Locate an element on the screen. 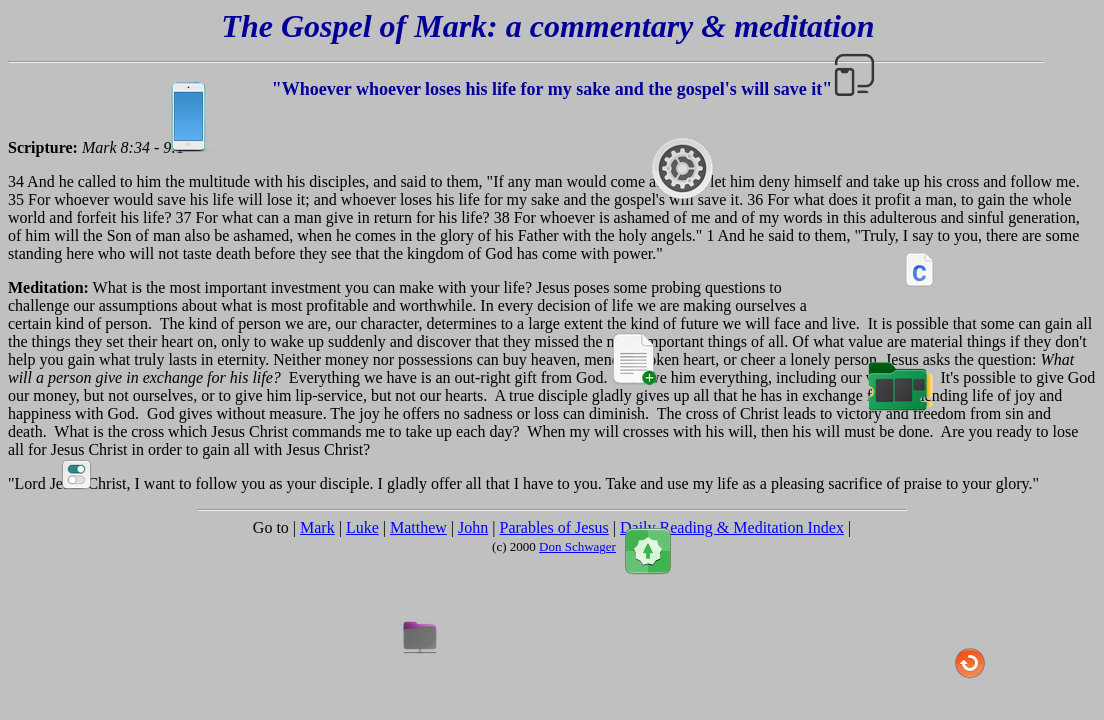  check for operating system updates is located at coordinates (648, 551).